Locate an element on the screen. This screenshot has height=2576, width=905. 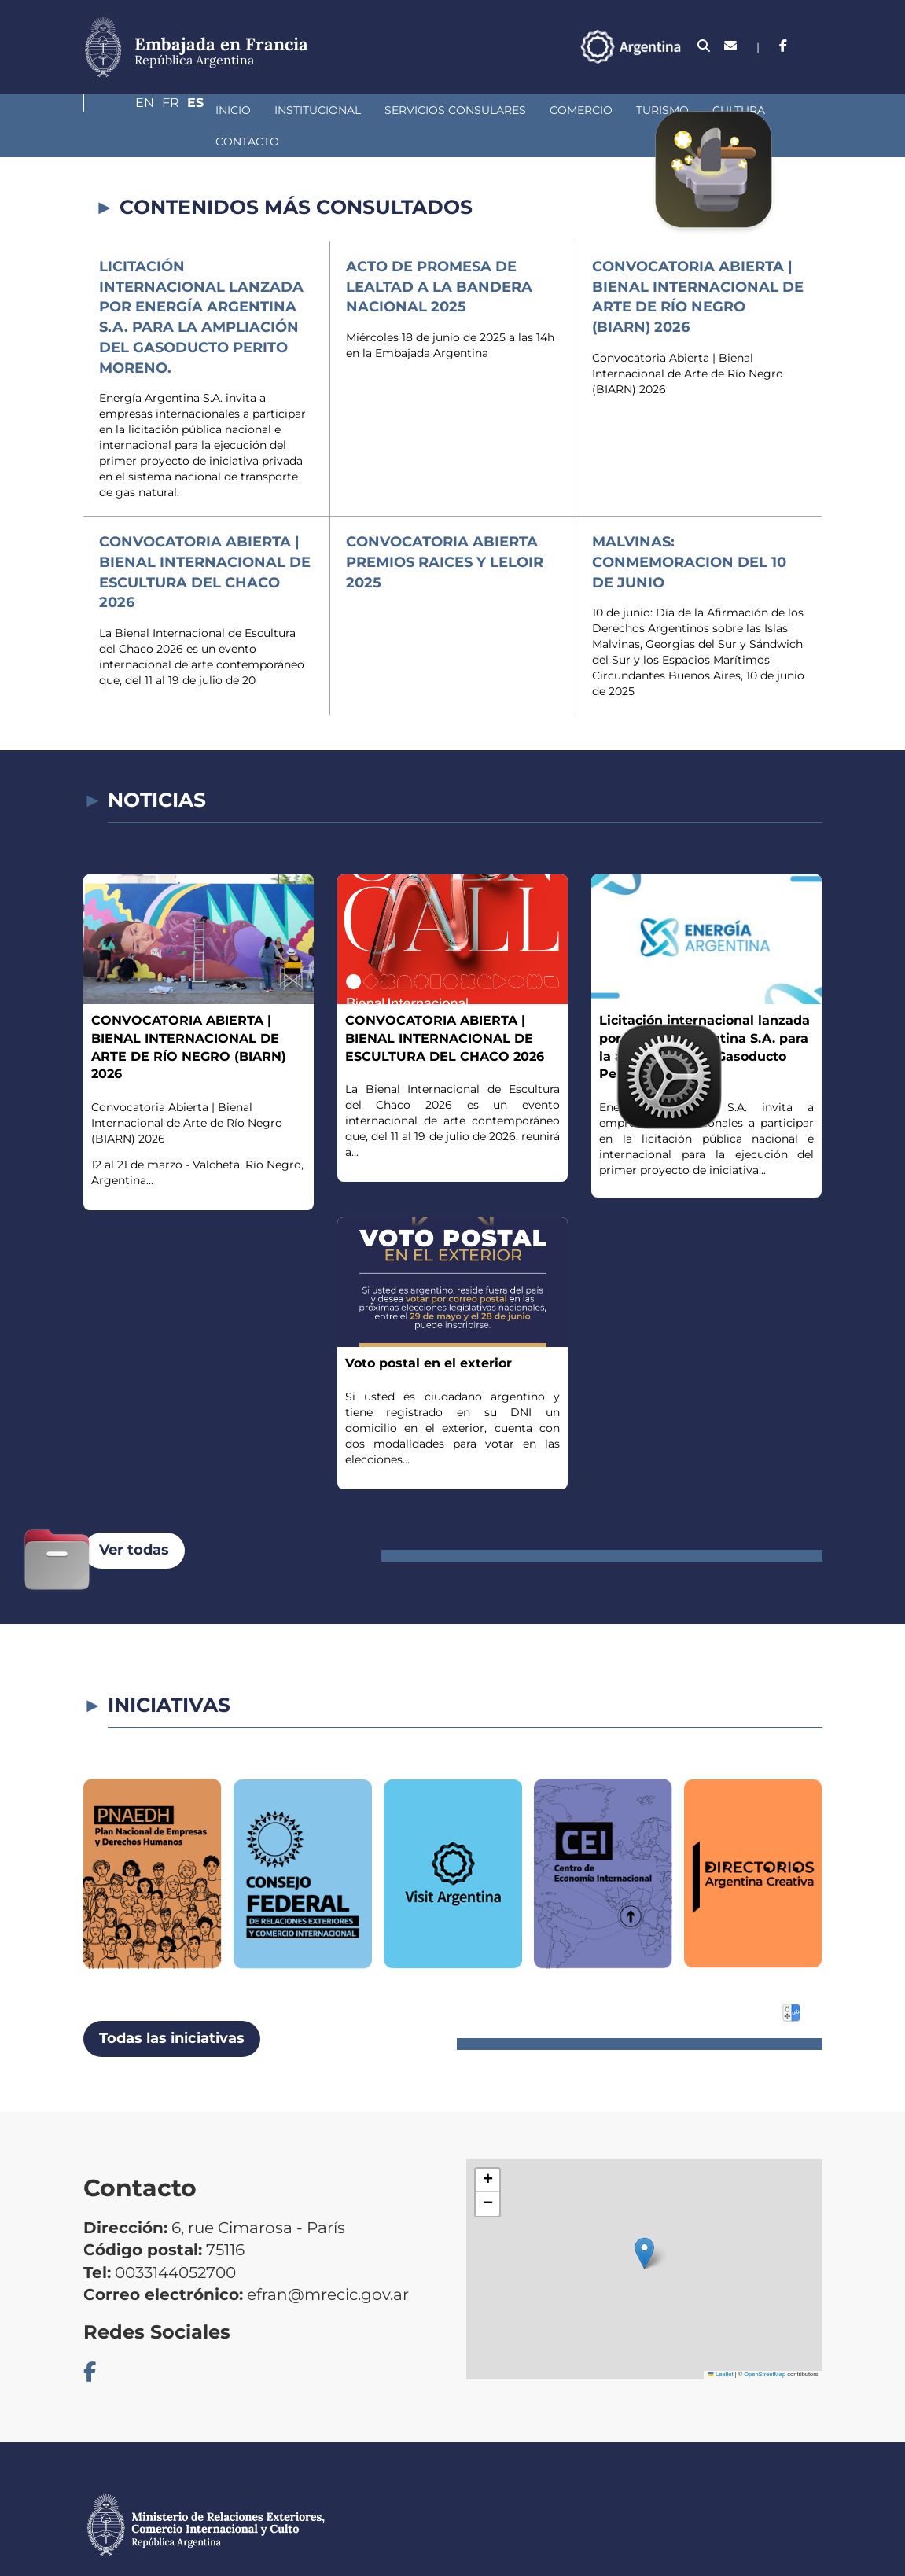
open system settings is located at coordinates (669, 1076).